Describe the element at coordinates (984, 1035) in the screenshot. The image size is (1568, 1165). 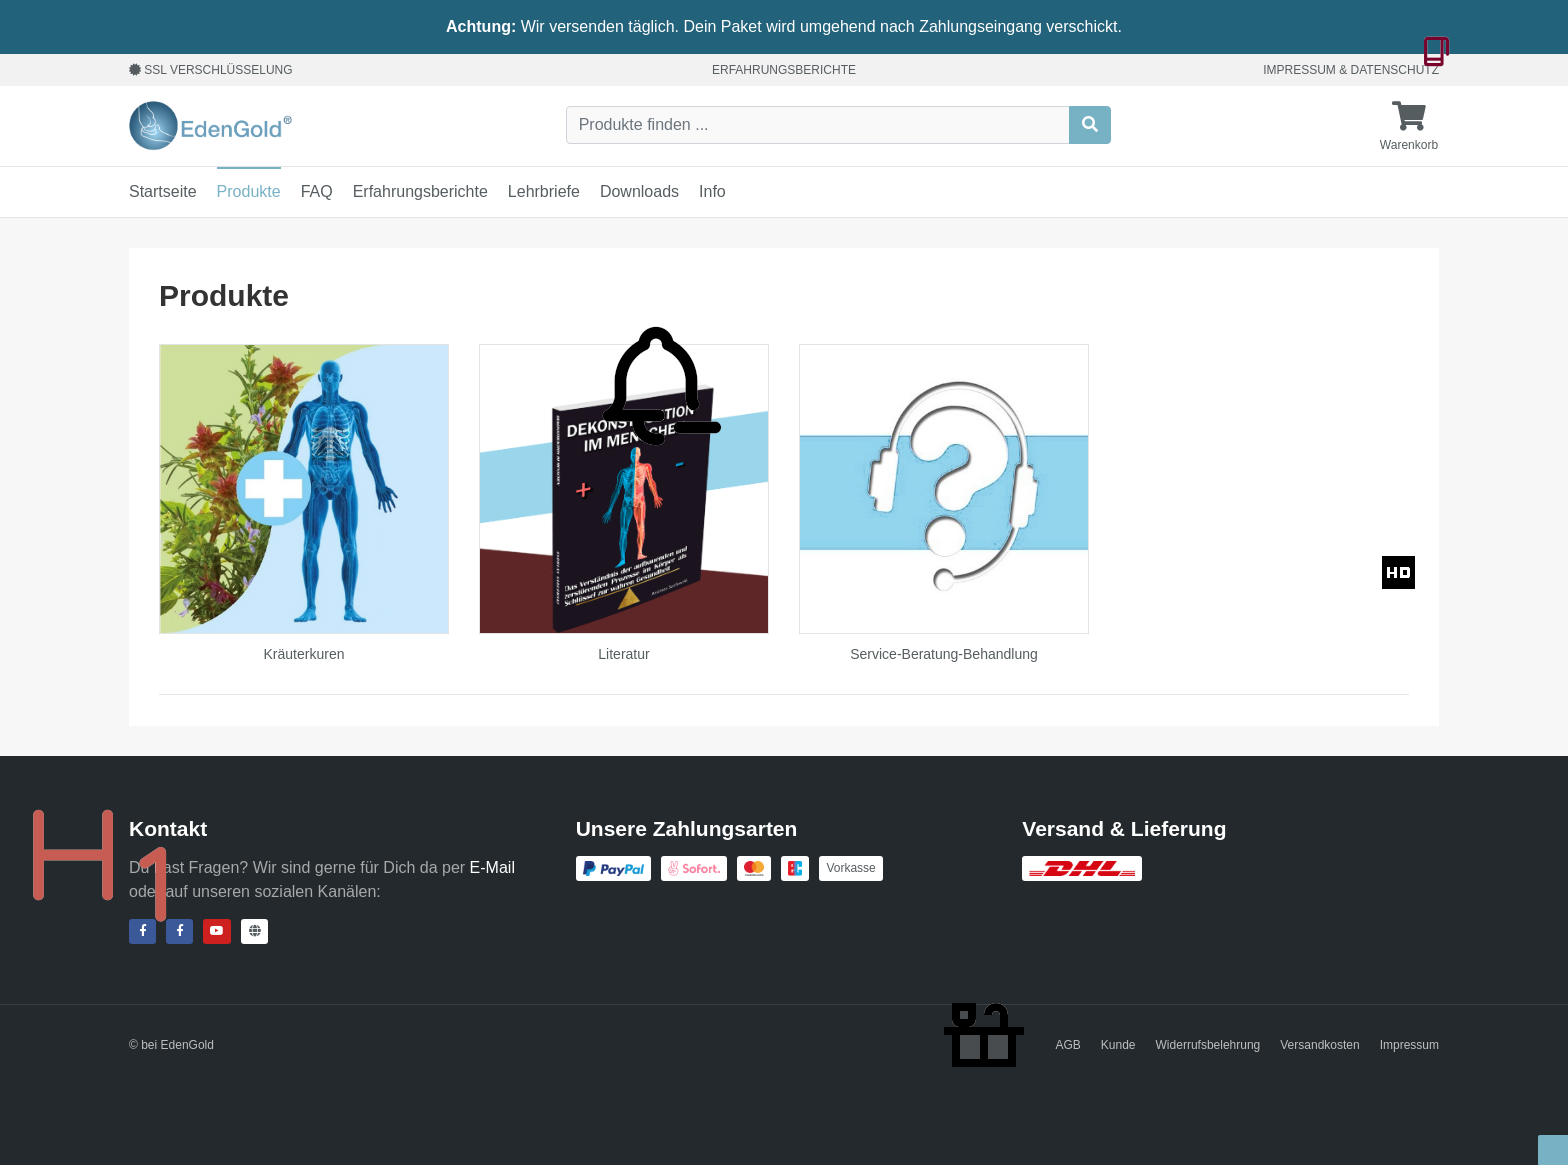
I see `browse kitchen countertop options` at that location.